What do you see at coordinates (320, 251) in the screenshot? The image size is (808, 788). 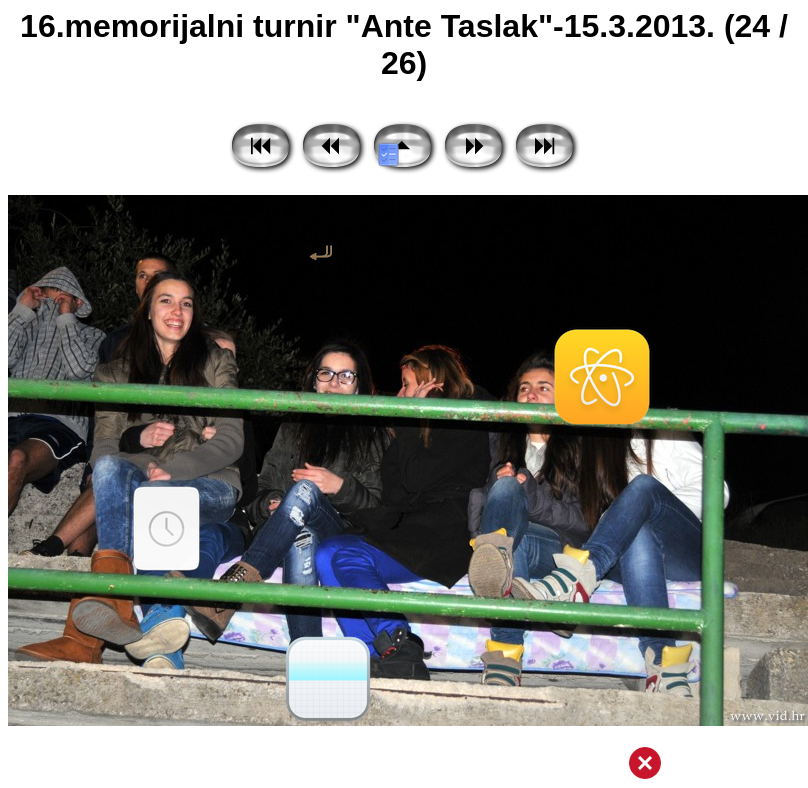 I see `reply to all recipients of an email` at bounding box center [320, 251].